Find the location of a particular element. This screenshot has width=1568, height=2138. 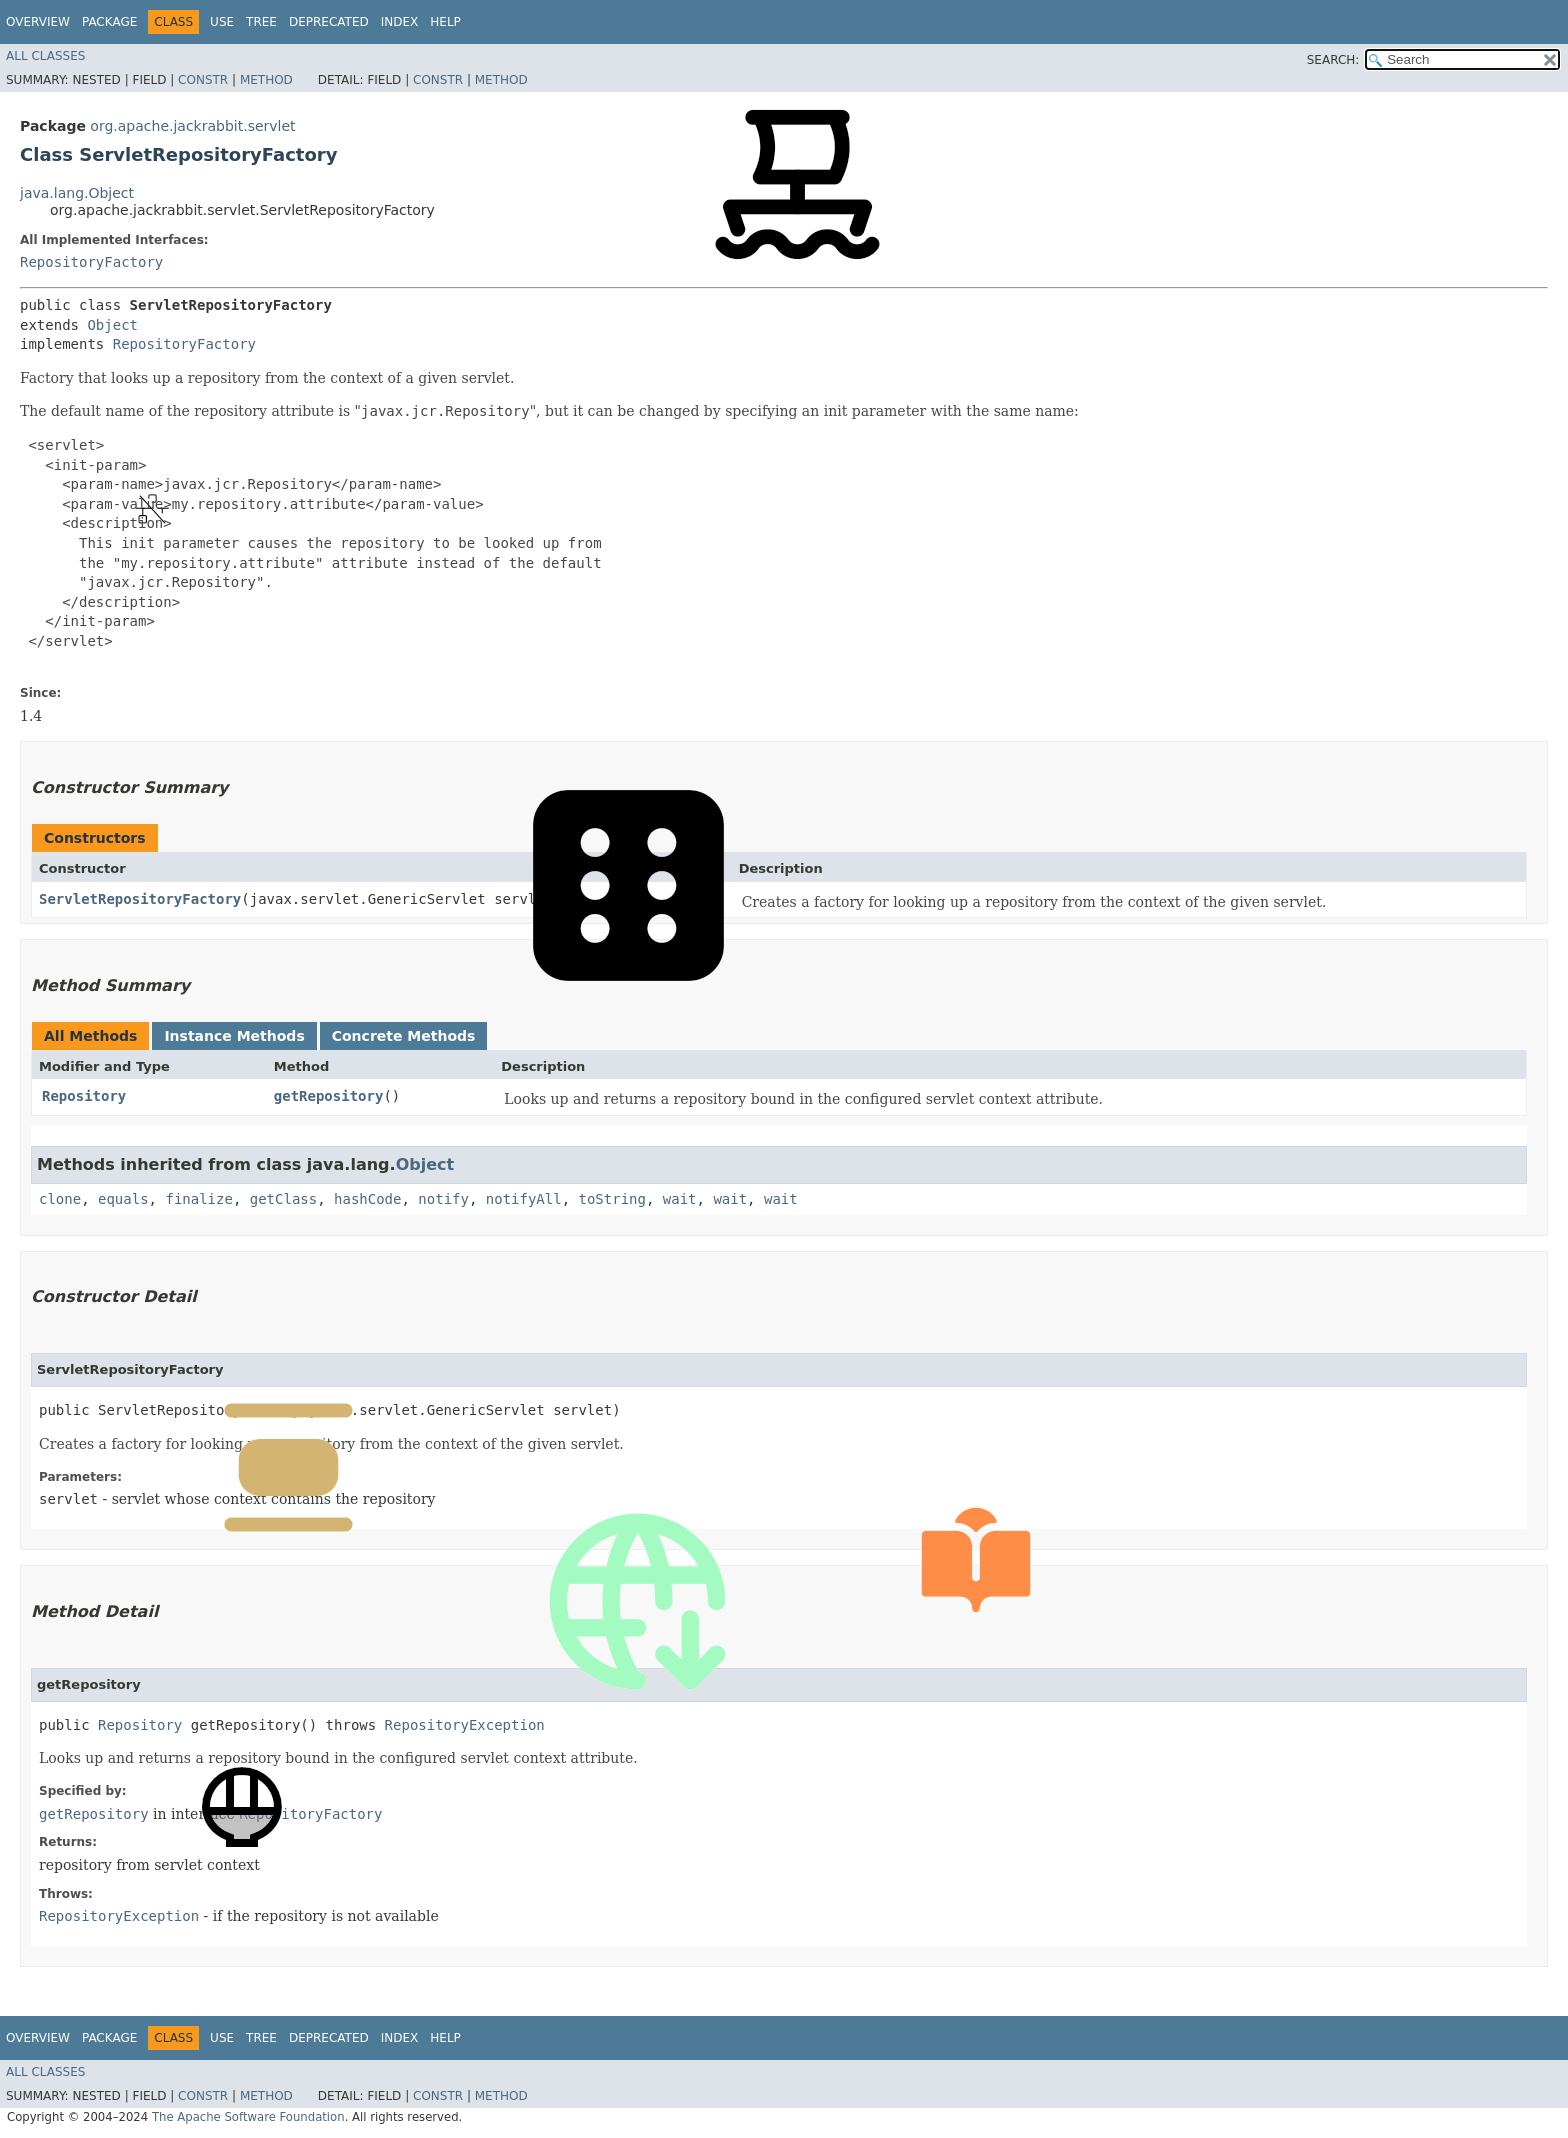

network connection unavailable or disabled is located at coordinates (152, 509).